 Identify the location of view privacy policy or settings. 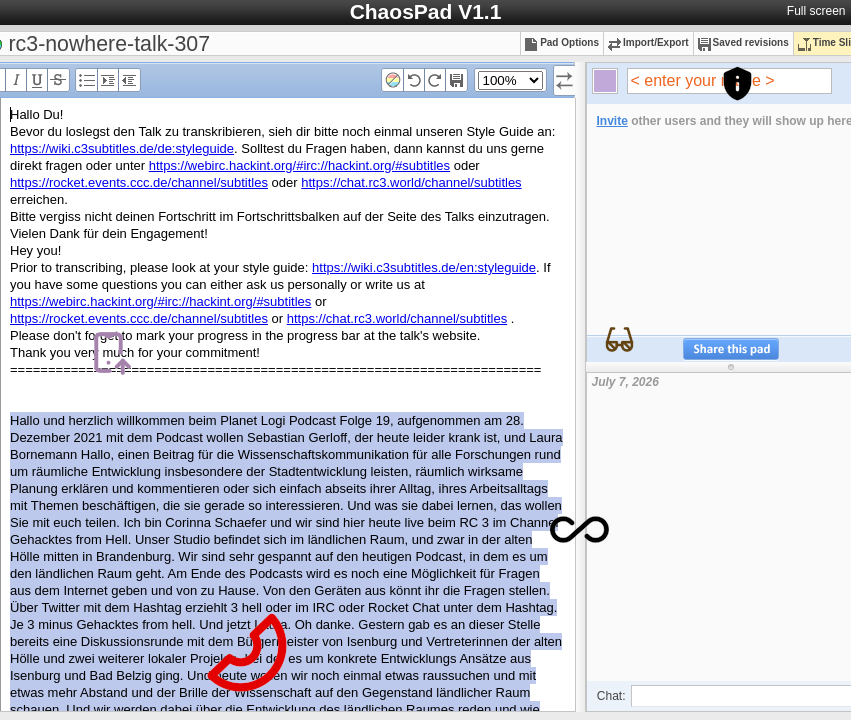
(737, 83).